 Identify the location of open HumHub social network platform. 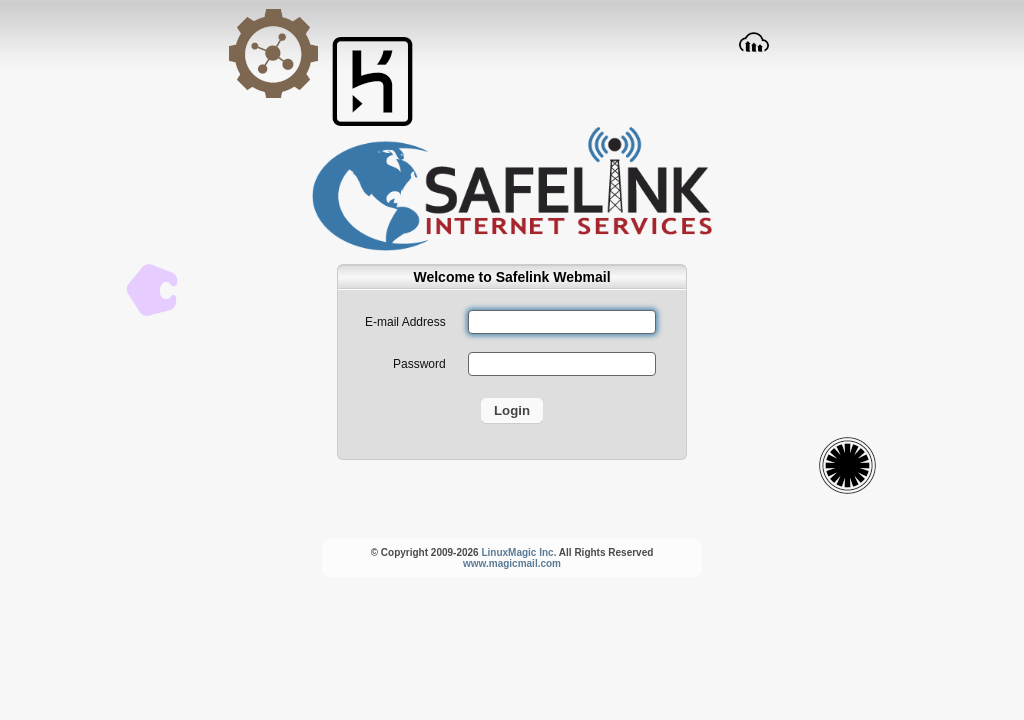
(152, 290).